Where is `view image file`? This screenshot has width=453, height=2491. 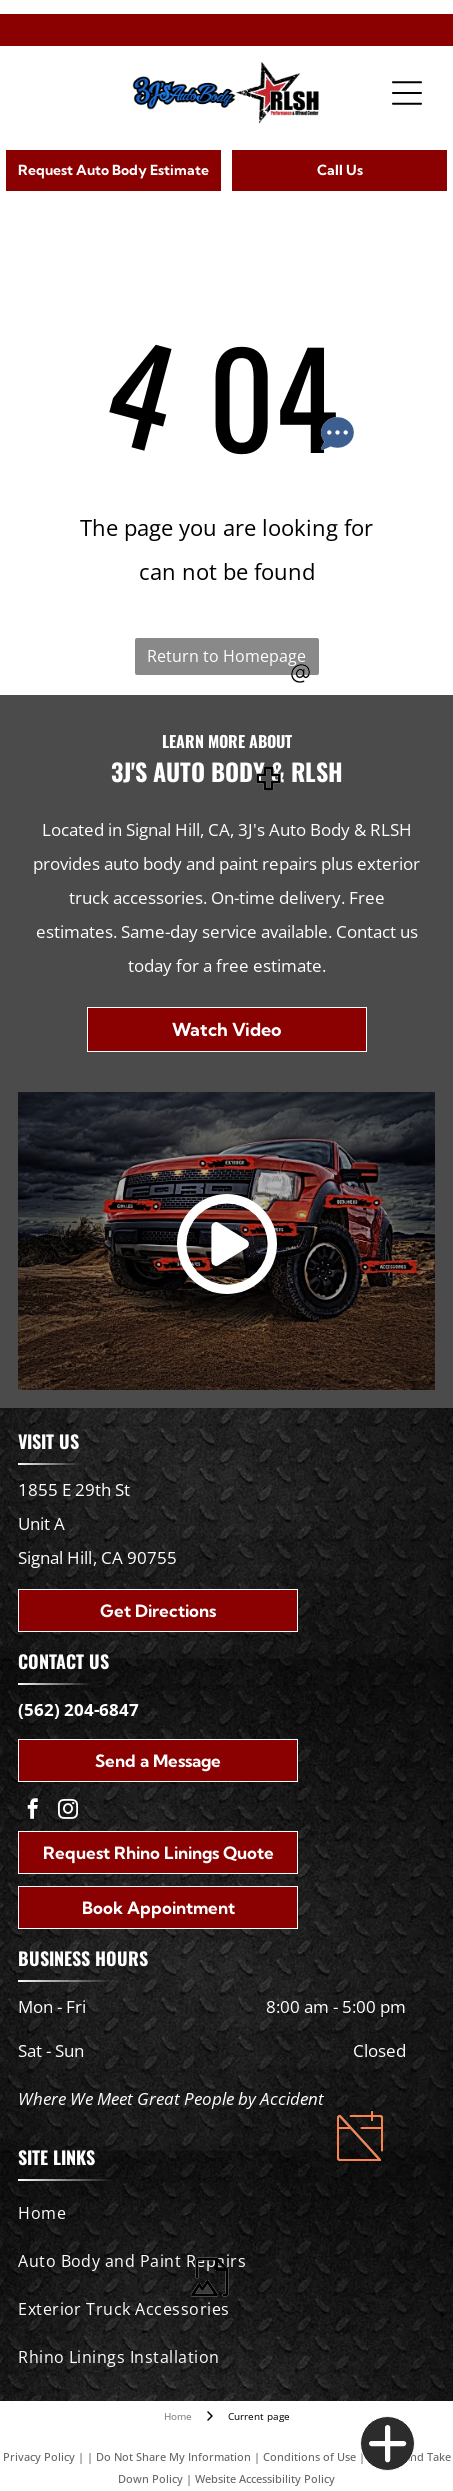
view image file is located at coordinates (212, 2277).